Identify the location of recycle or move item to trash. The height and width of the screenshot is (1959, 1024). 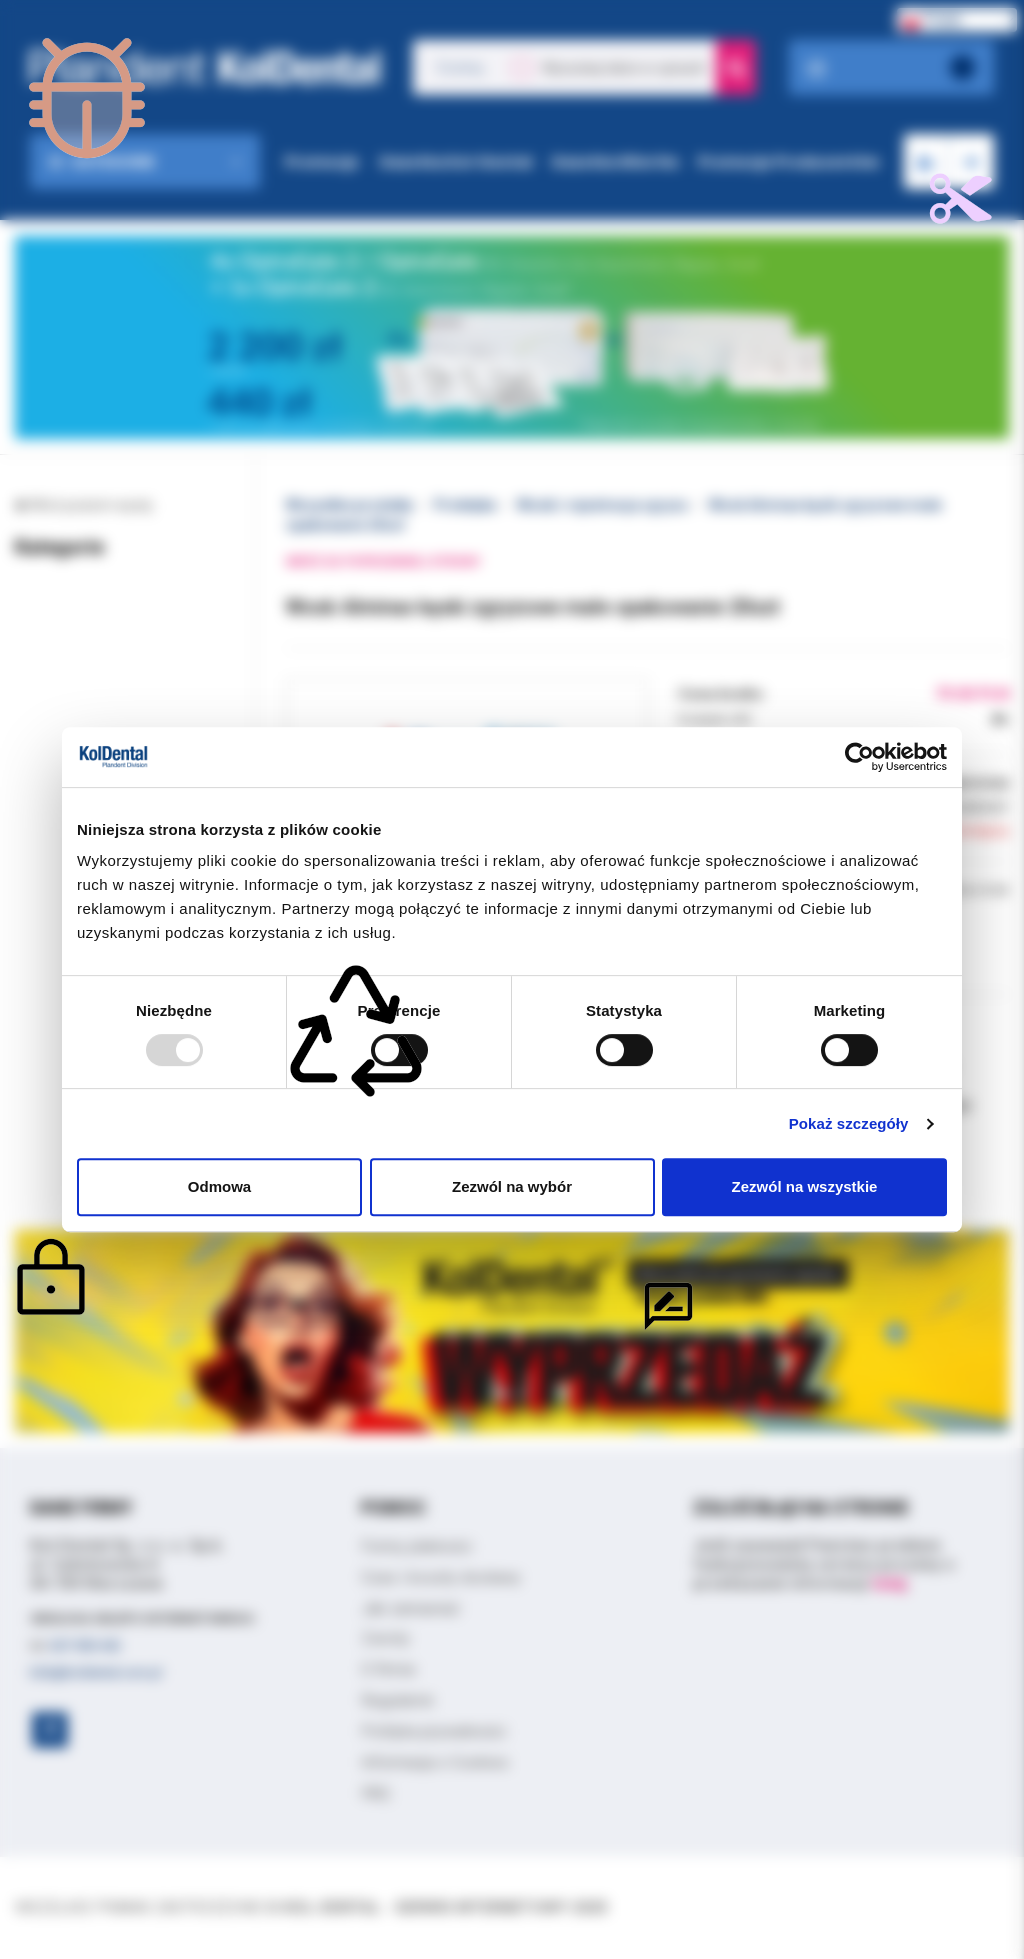
(356, 1031).